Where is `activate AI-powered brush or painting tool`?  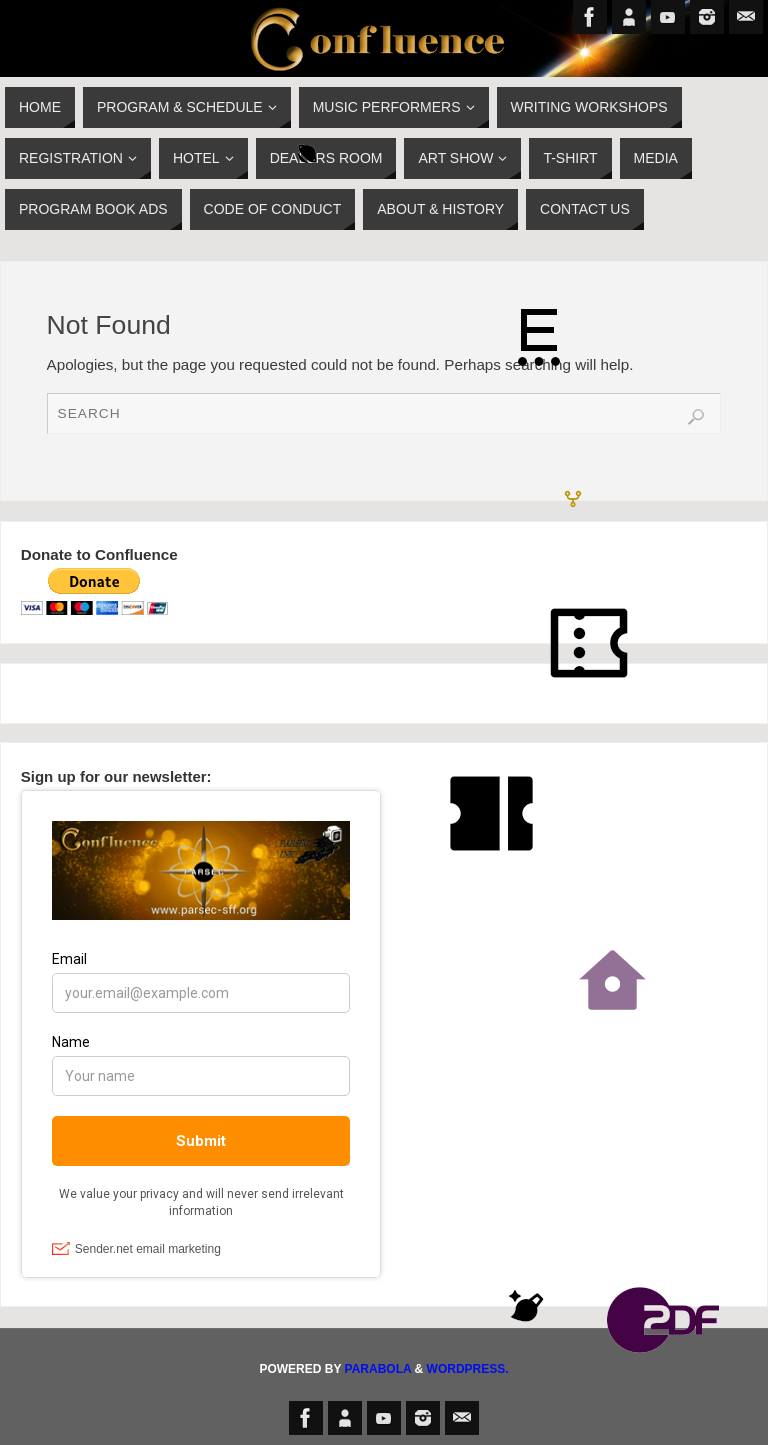 activate AI-powered brush or painting tool is located at coordinates (527, 1308).